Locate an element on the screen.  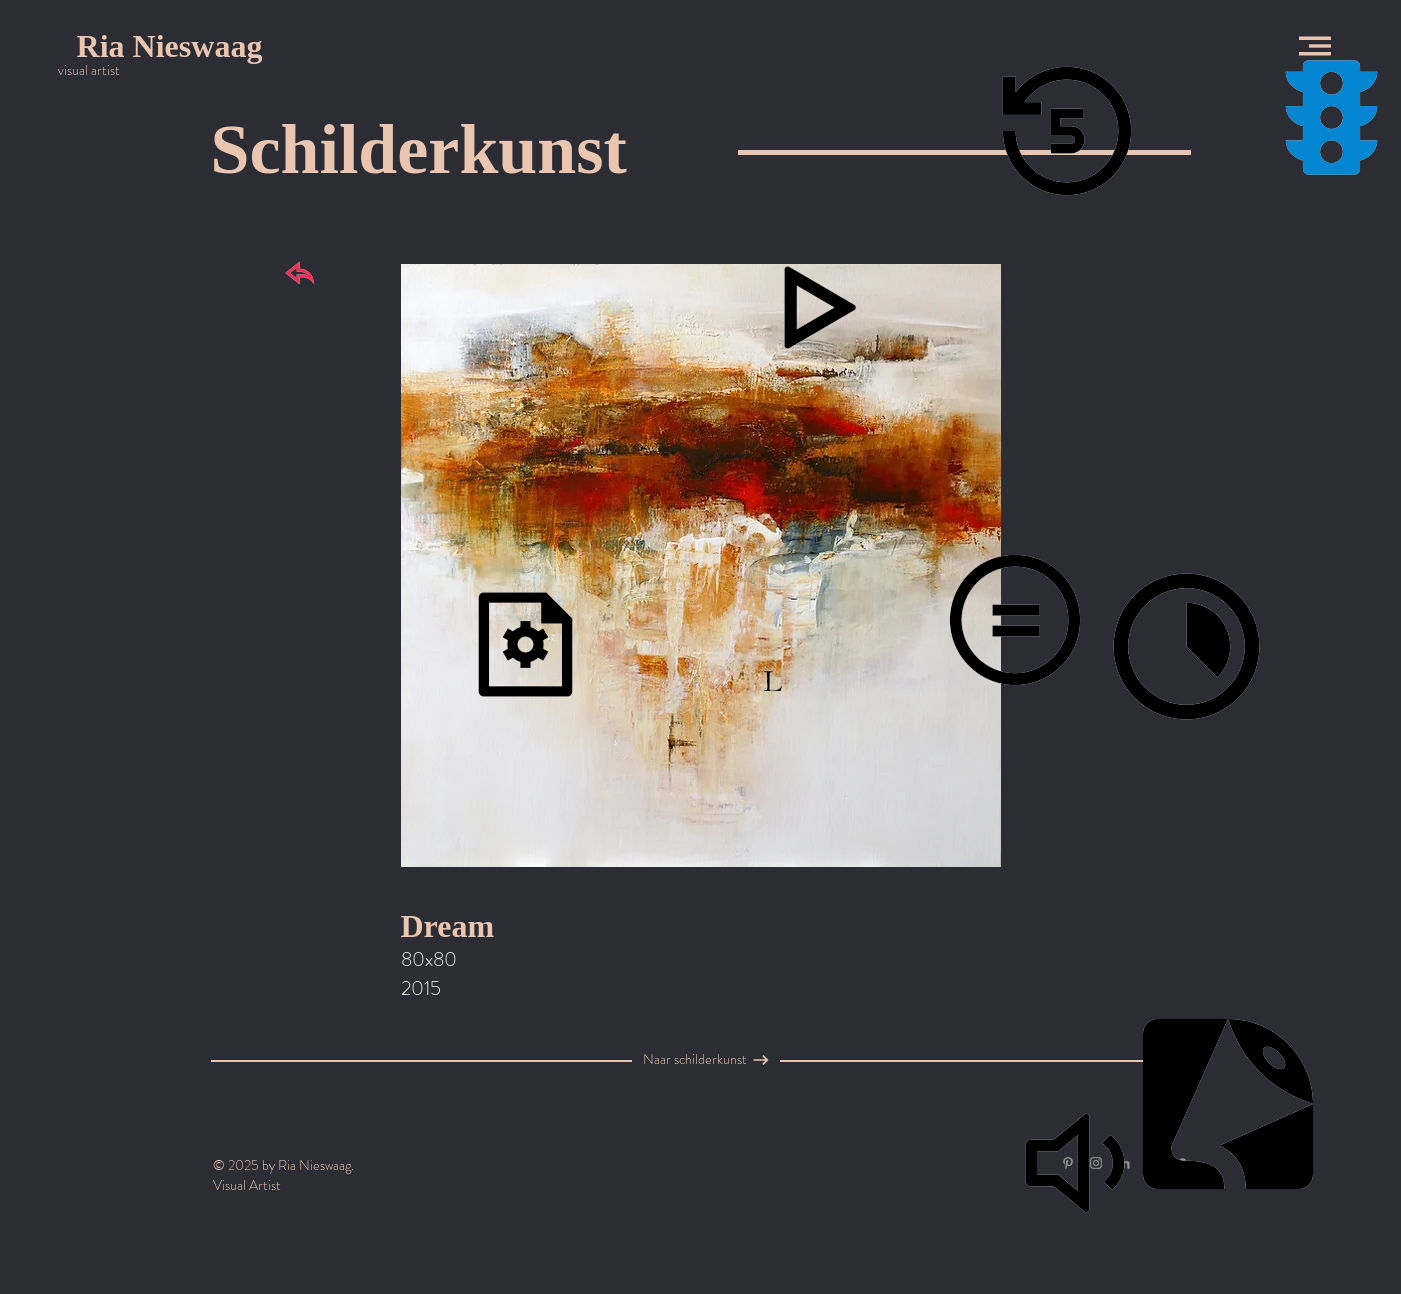
lerna monorepo tool branding is located at coordinates (773, 681).